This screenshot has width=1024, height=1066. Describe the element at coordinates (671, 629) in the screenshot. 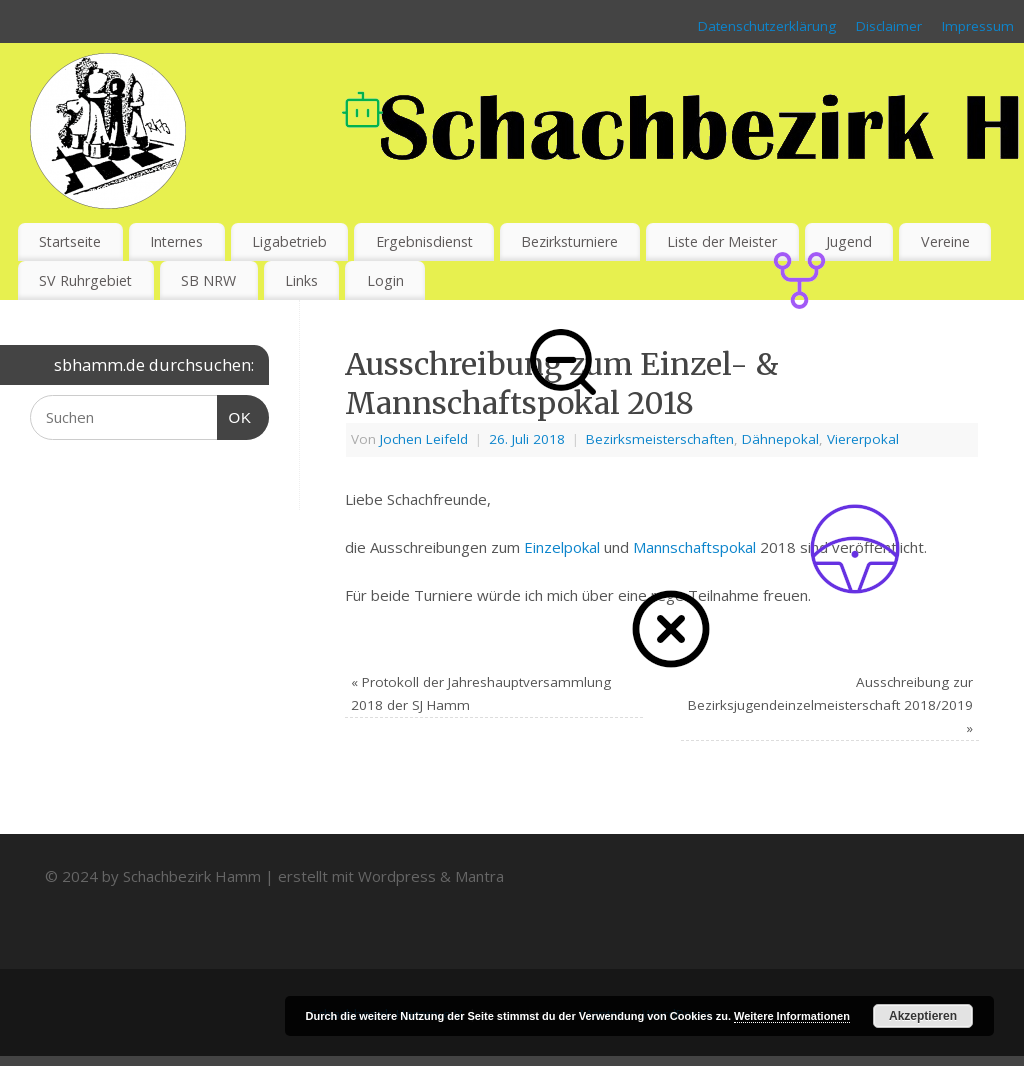

I see `close or dismiss a dialog` at that location.